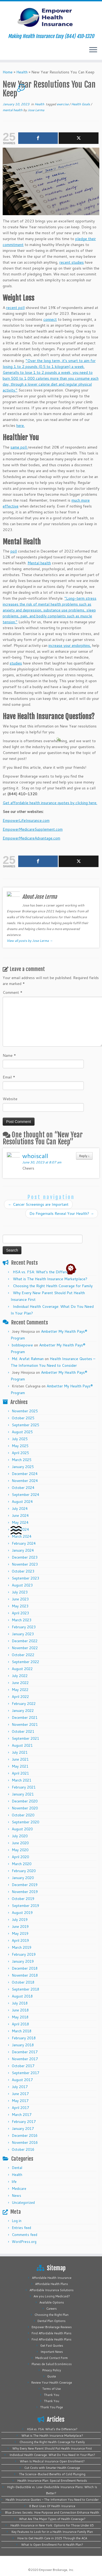 The height and width of the screenshot is (2576, 102). I want to click on indicates a mental health or neurological condition, so click(71, 1269).